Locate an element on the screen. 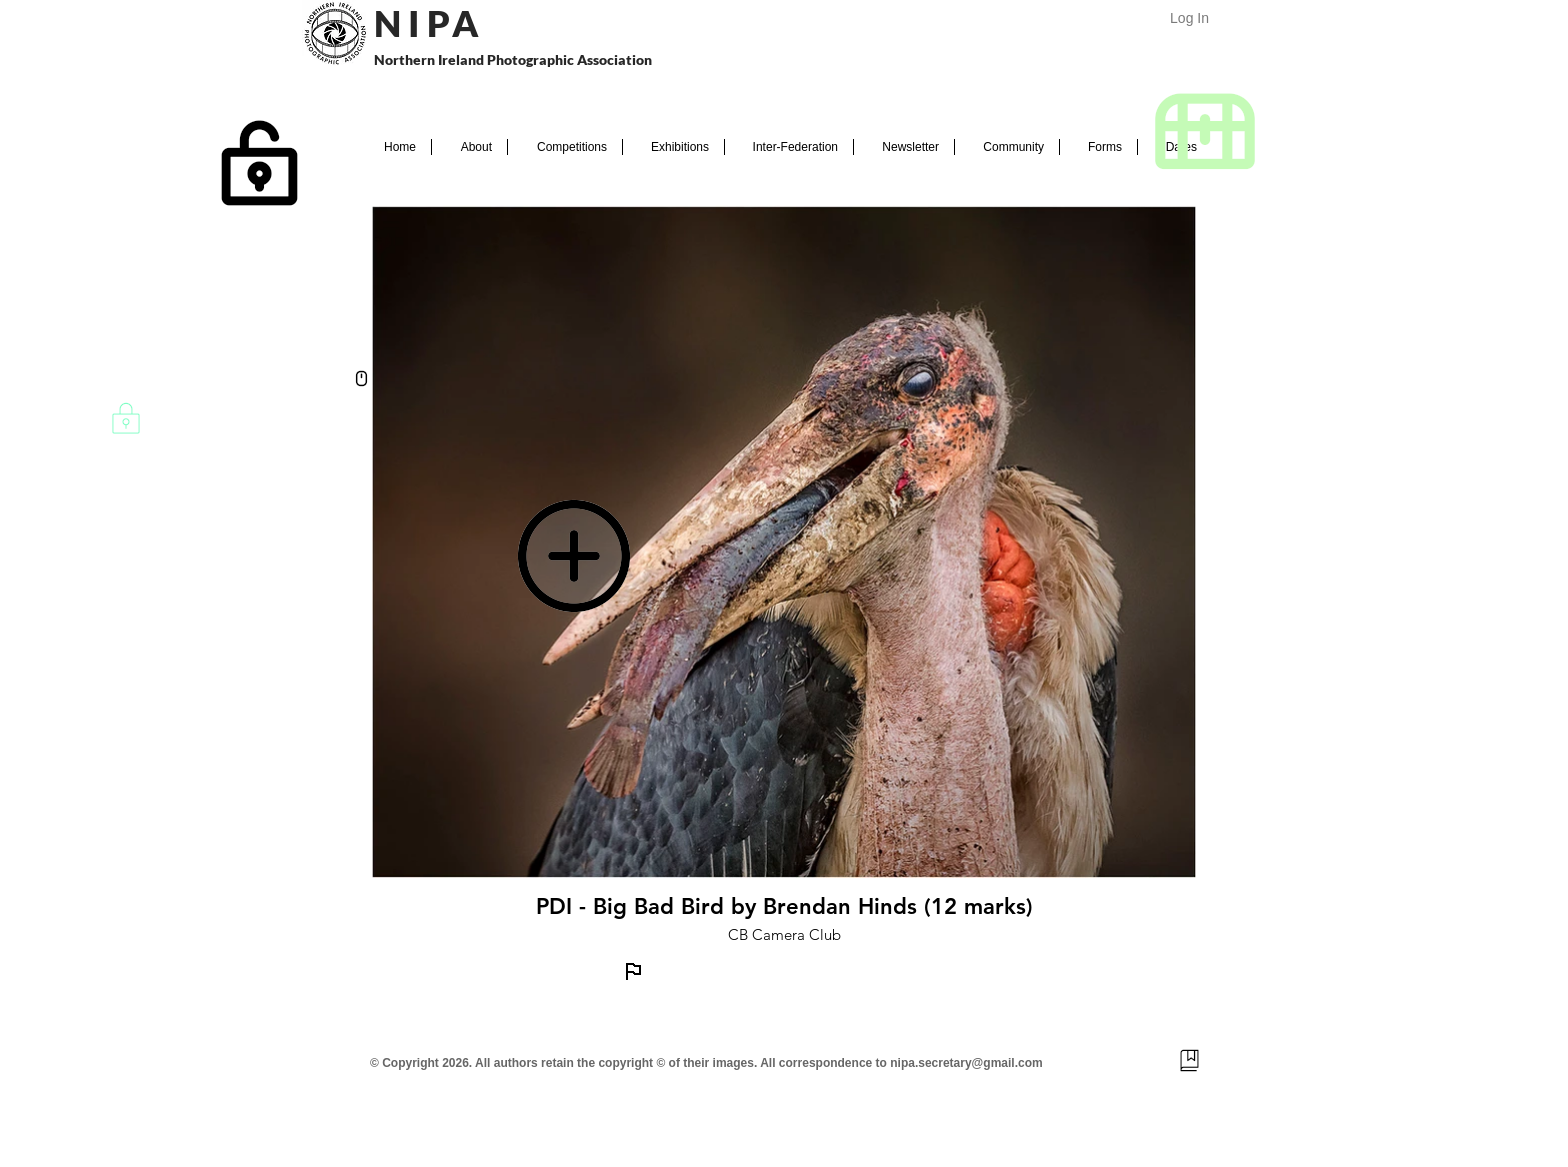 Image resolution: width=1568 pixels, height=1167 pixels. access your bookmarked reading material is located at coordinates (1189, 1060).